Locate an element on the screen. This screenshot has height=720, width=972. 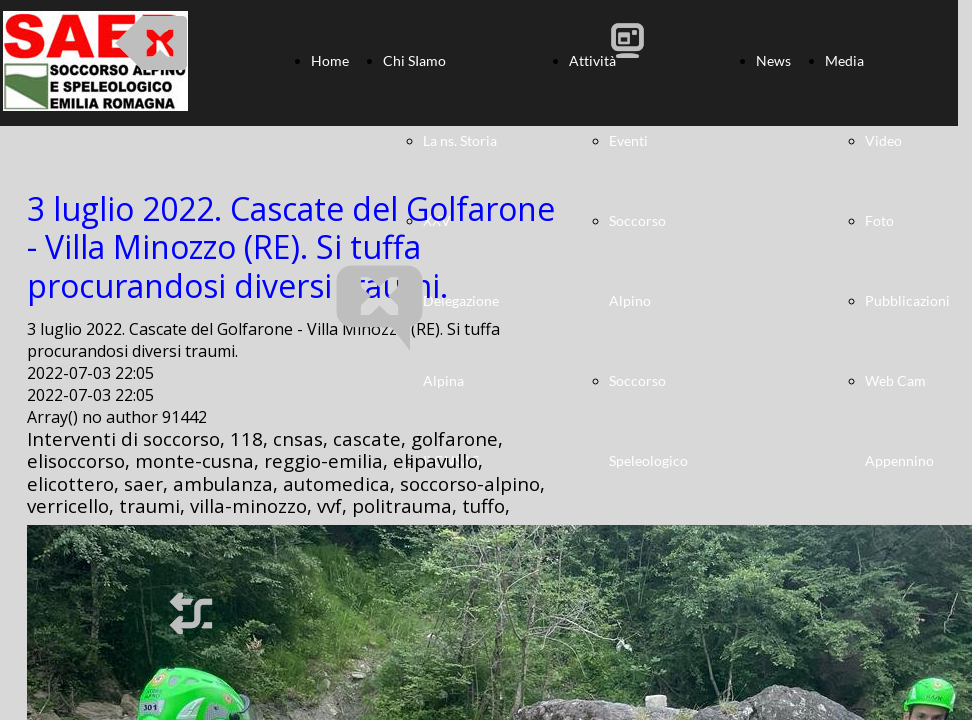
shuffle playlist in right-to-left order is located at coordinates (191, 613).